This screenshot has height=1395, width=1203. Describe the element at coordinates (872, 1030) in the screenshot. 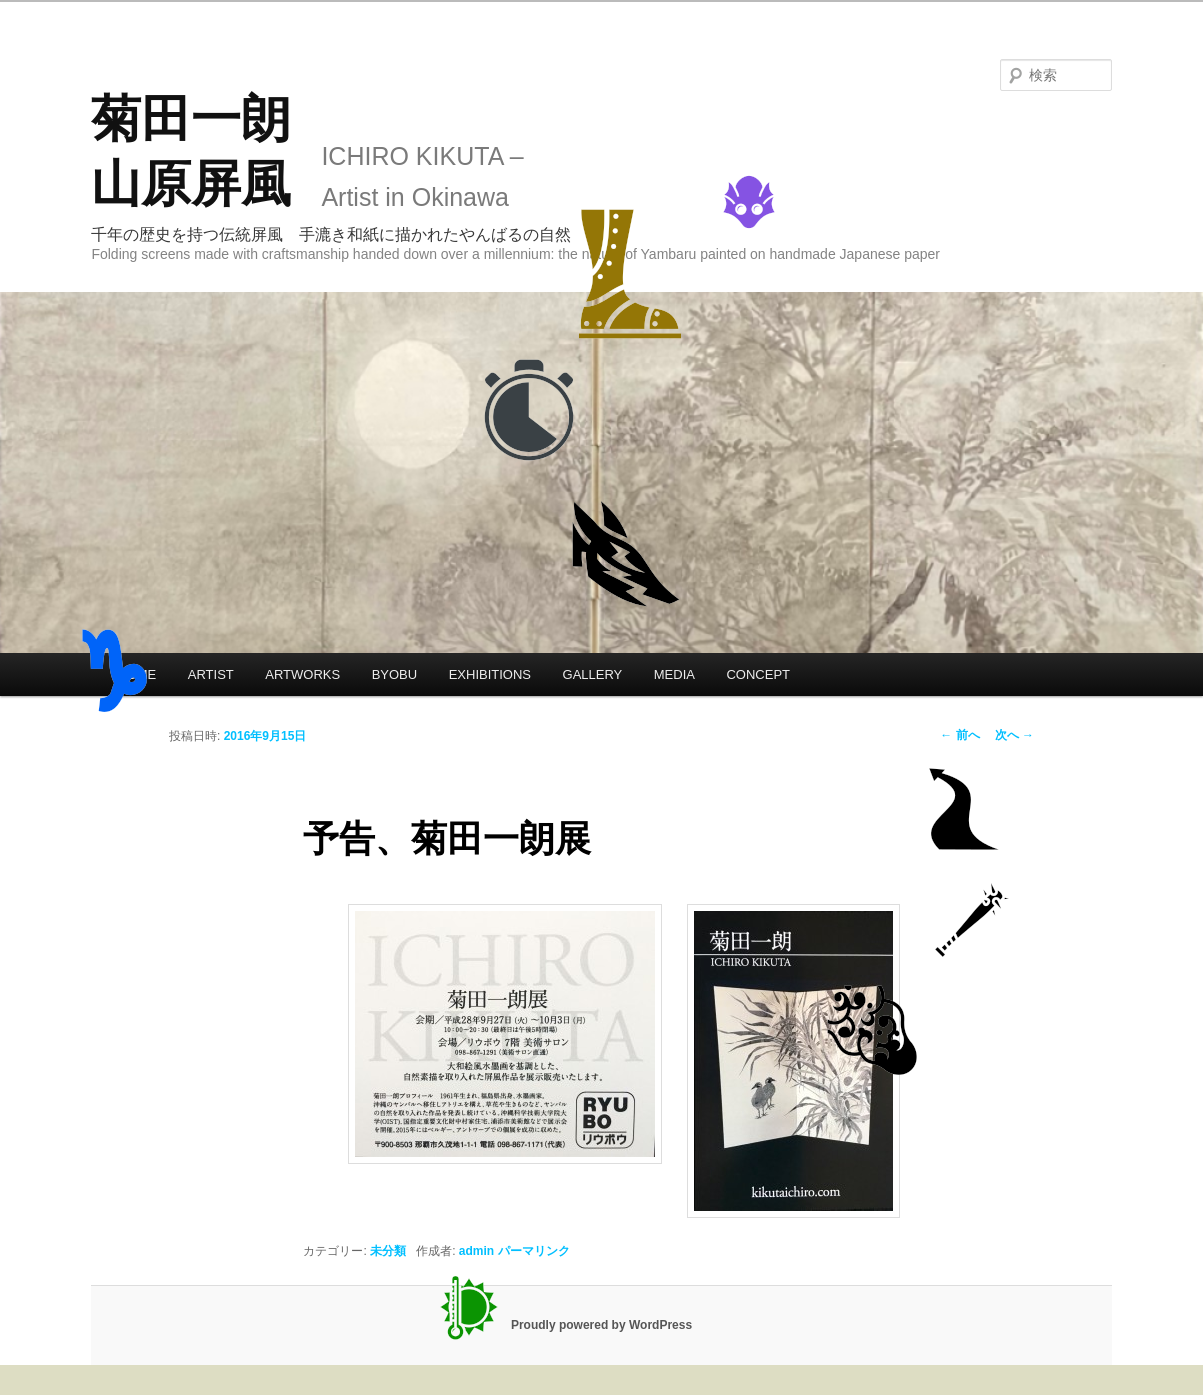

I see `cast a fireball spell or ability` at that location.